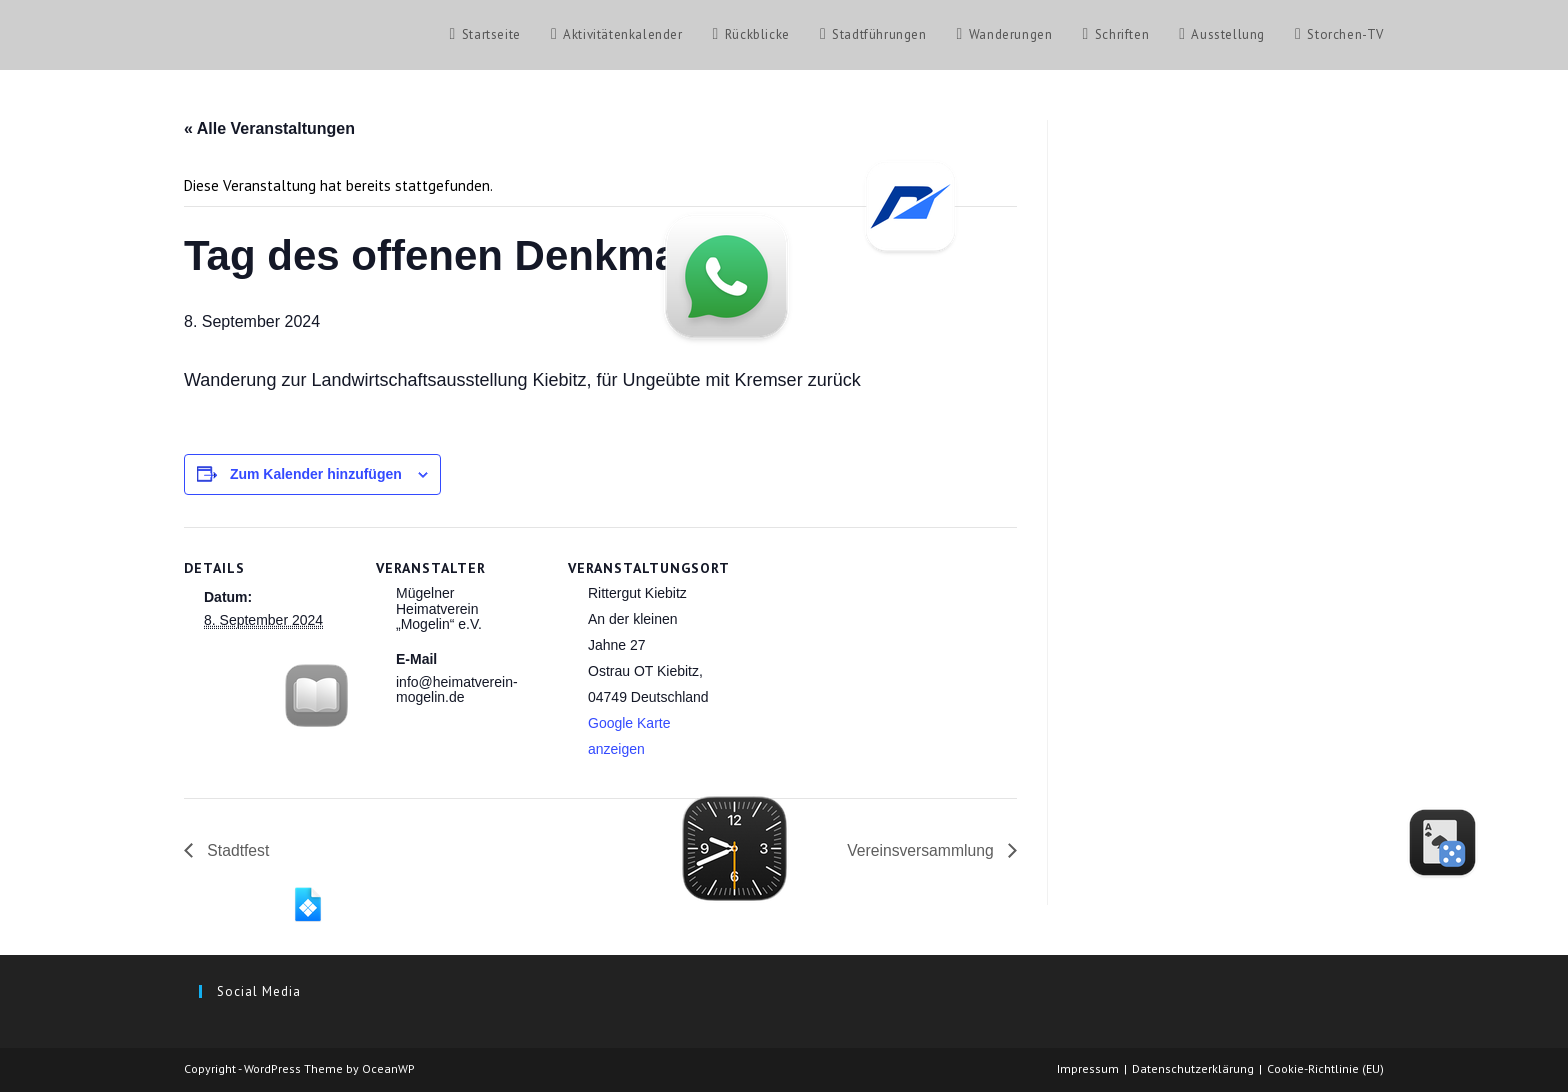  I want to click on open the Books app, so click(316, 695).